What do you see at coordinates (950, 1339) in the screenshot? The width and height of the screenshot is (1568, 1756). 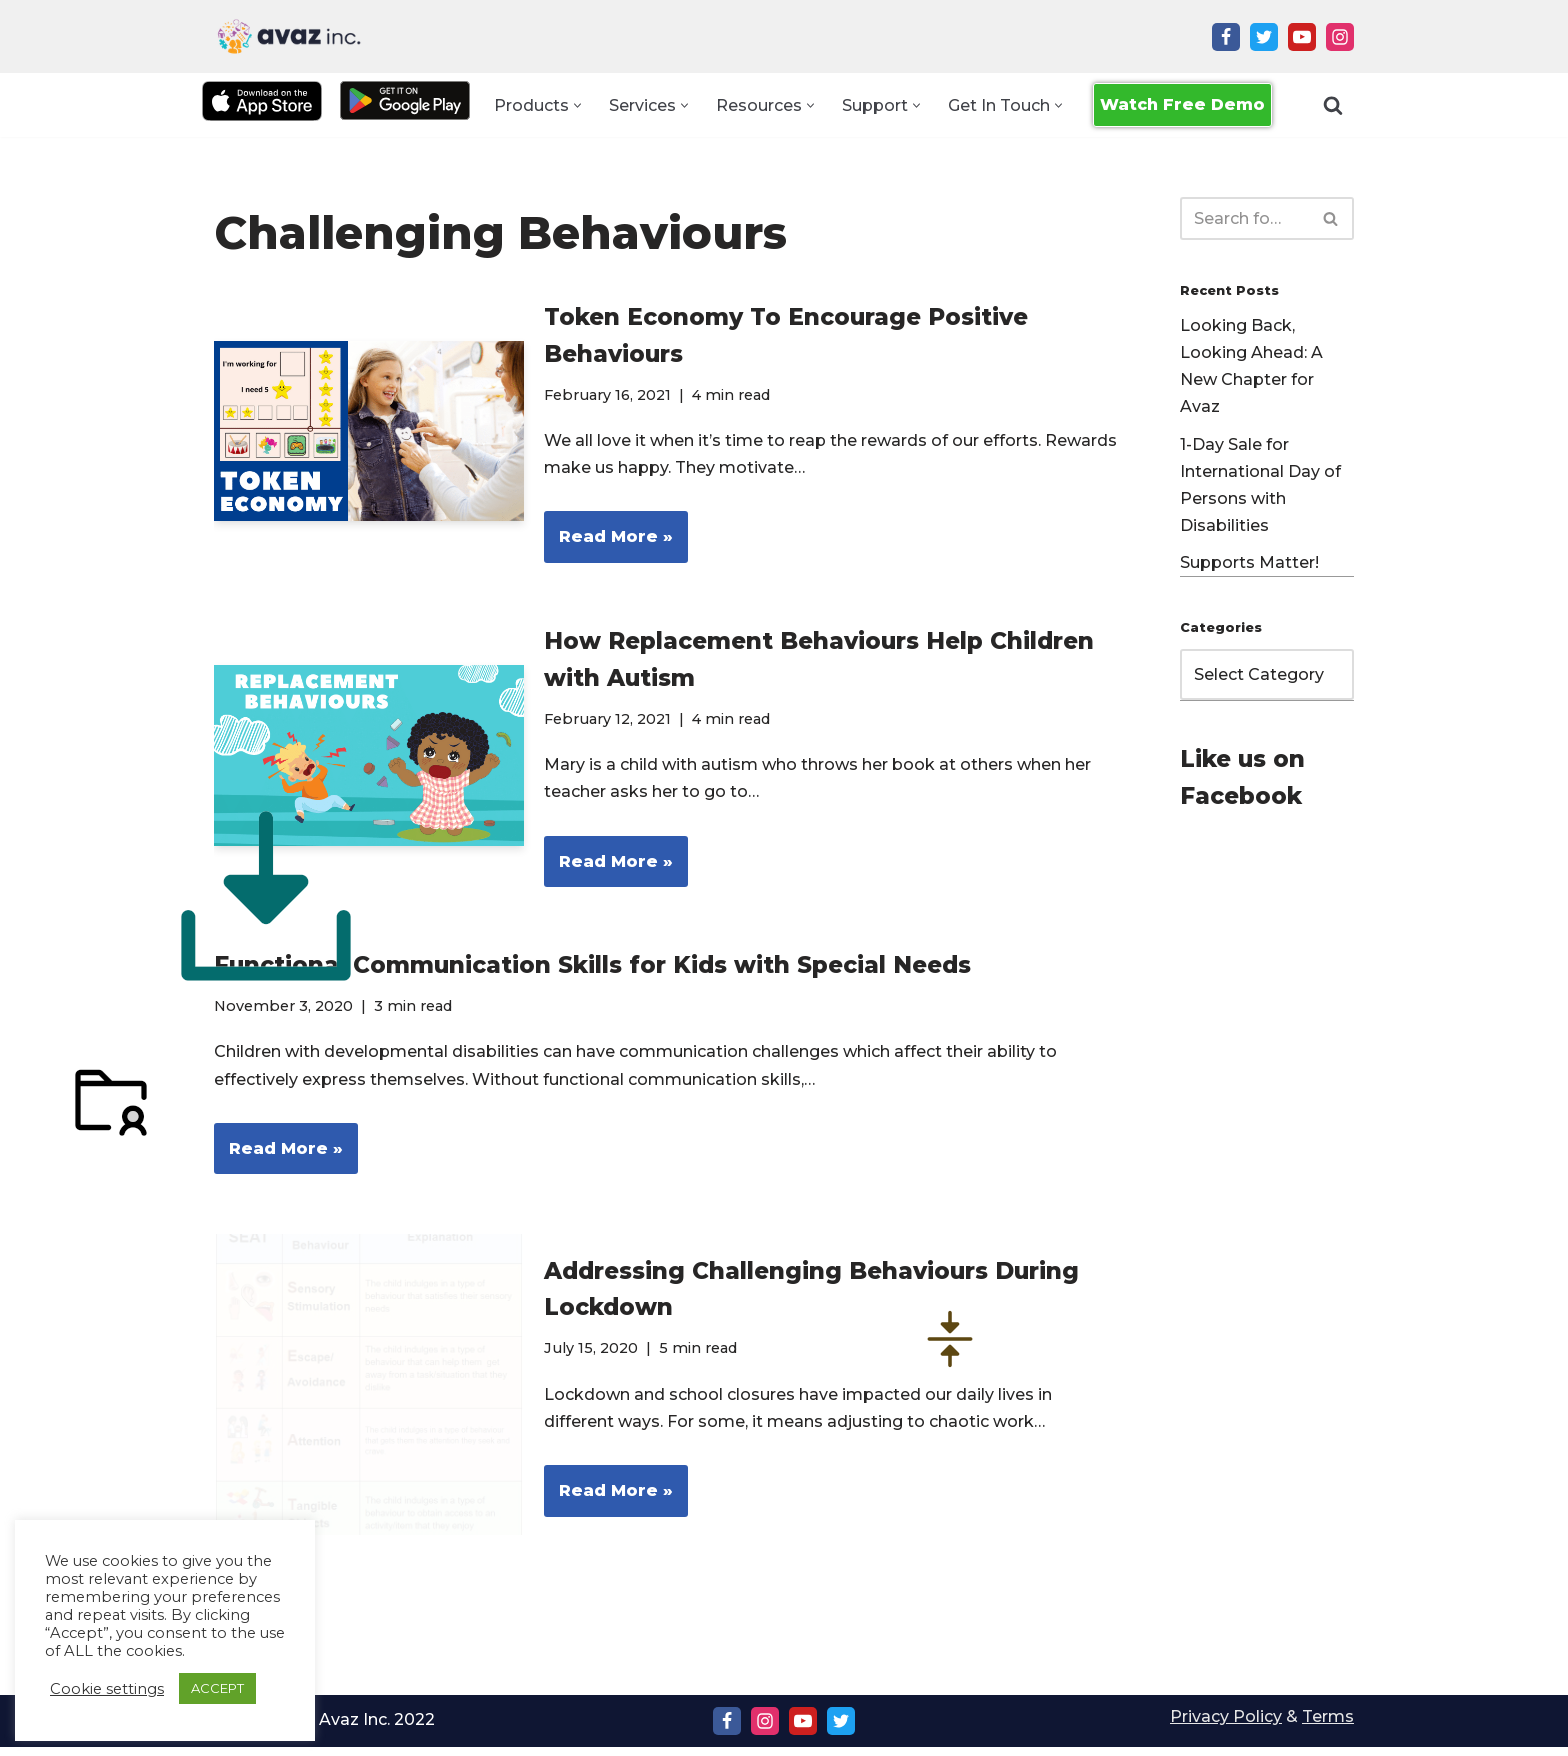 I see `collapse content vertically` at bounding box center [950, 1339].